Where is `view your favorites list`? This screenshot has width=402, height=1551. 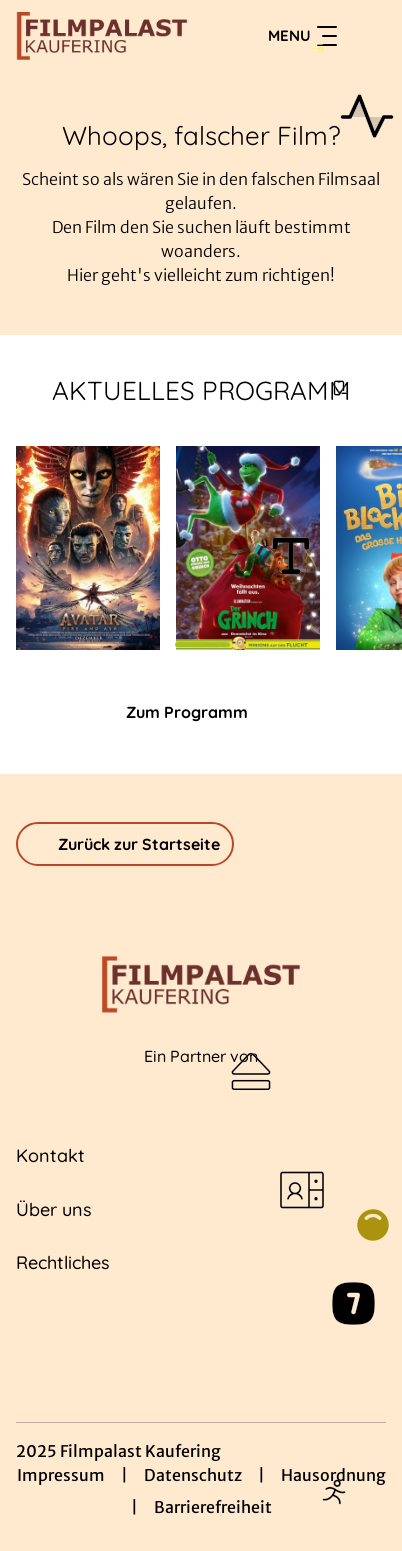
view your favorites list is located at coordinates (317, 48).